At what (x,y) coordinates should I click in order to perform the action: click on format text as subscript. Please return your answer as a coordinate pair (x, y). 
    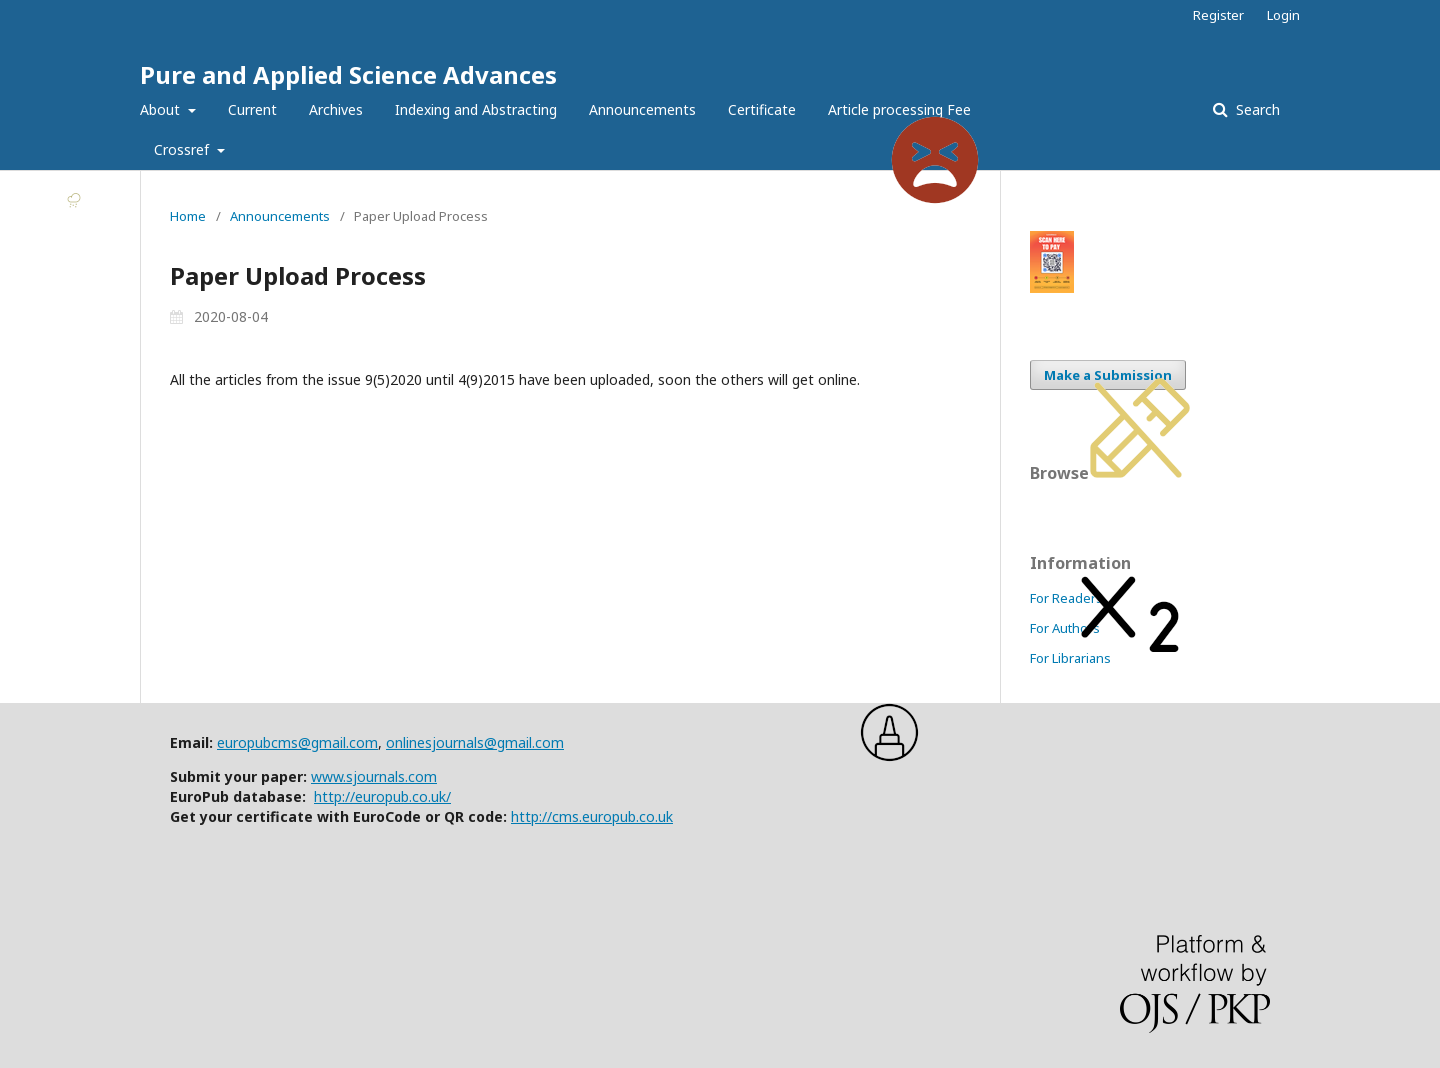
    Looking at the image, I should click on (1124, 612).